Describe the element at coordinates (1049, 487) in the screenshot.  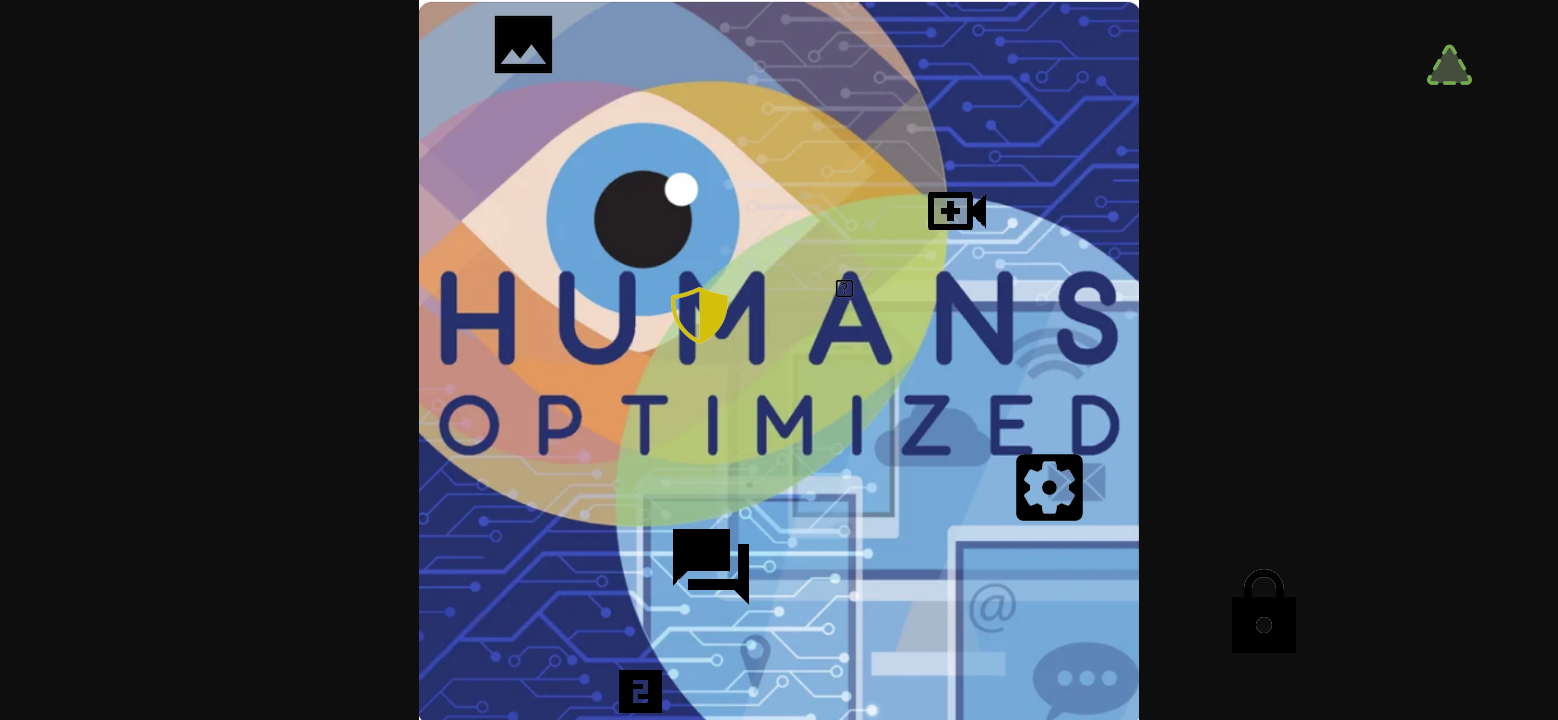
I see `access application settings` at that location.